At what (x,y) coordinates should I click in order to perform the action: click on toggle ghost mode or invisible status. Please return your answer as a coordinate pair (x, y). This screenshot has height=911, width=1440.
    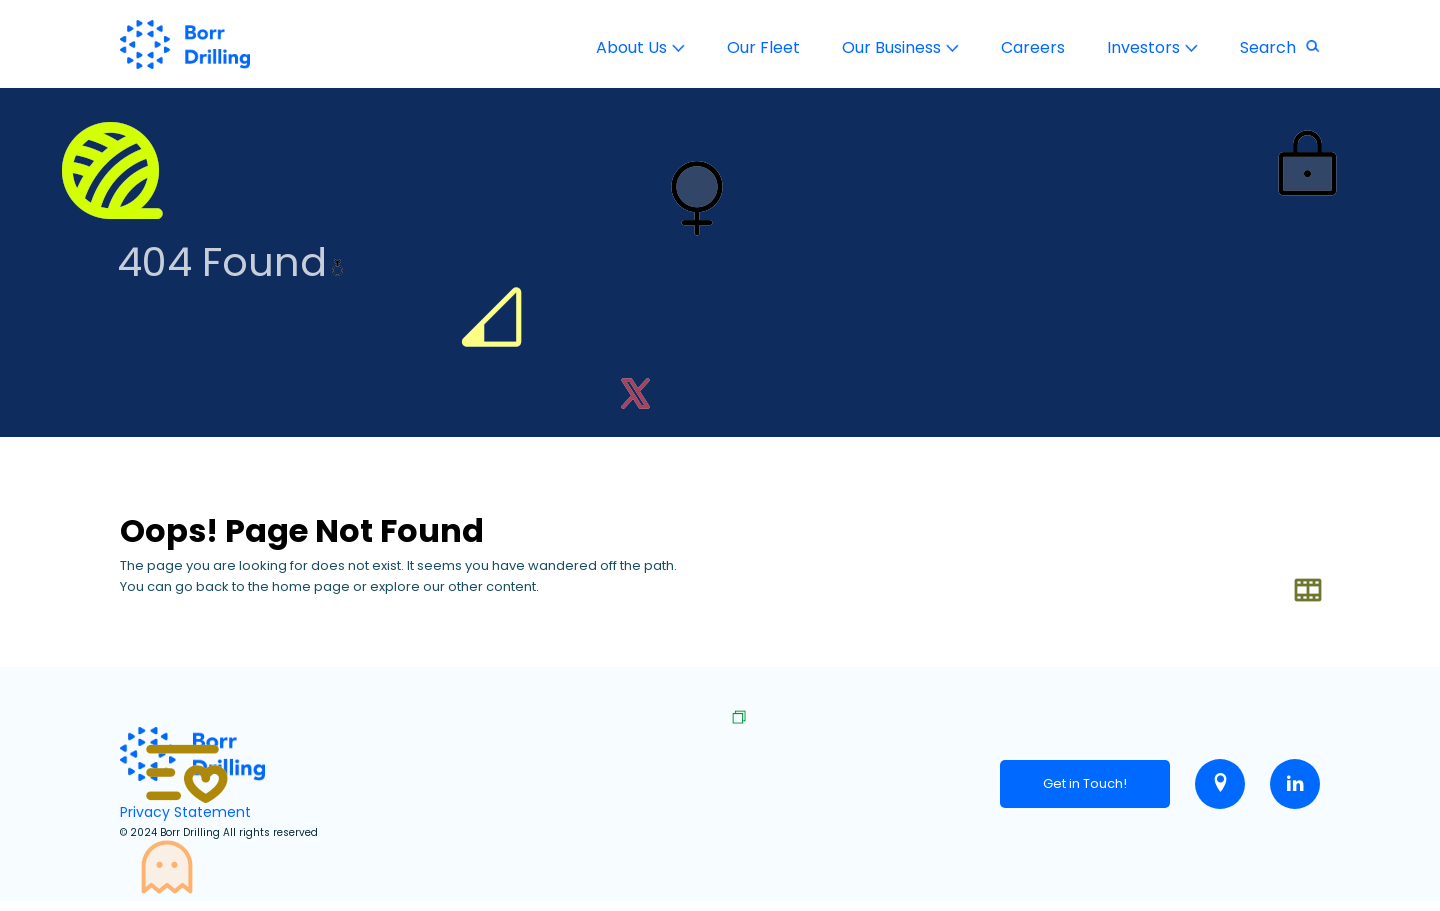
    Looking at the image, I should click on (167, 868).